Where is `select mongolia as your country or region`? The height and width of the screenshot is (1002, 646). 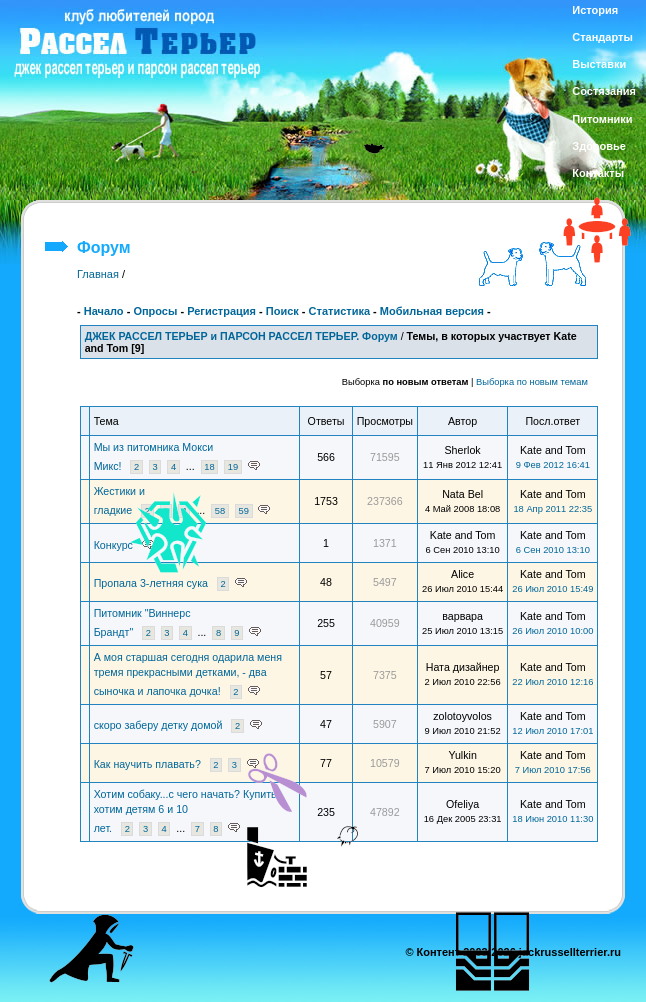 select mongolia as your country or region is located at coordinates (374, 148).